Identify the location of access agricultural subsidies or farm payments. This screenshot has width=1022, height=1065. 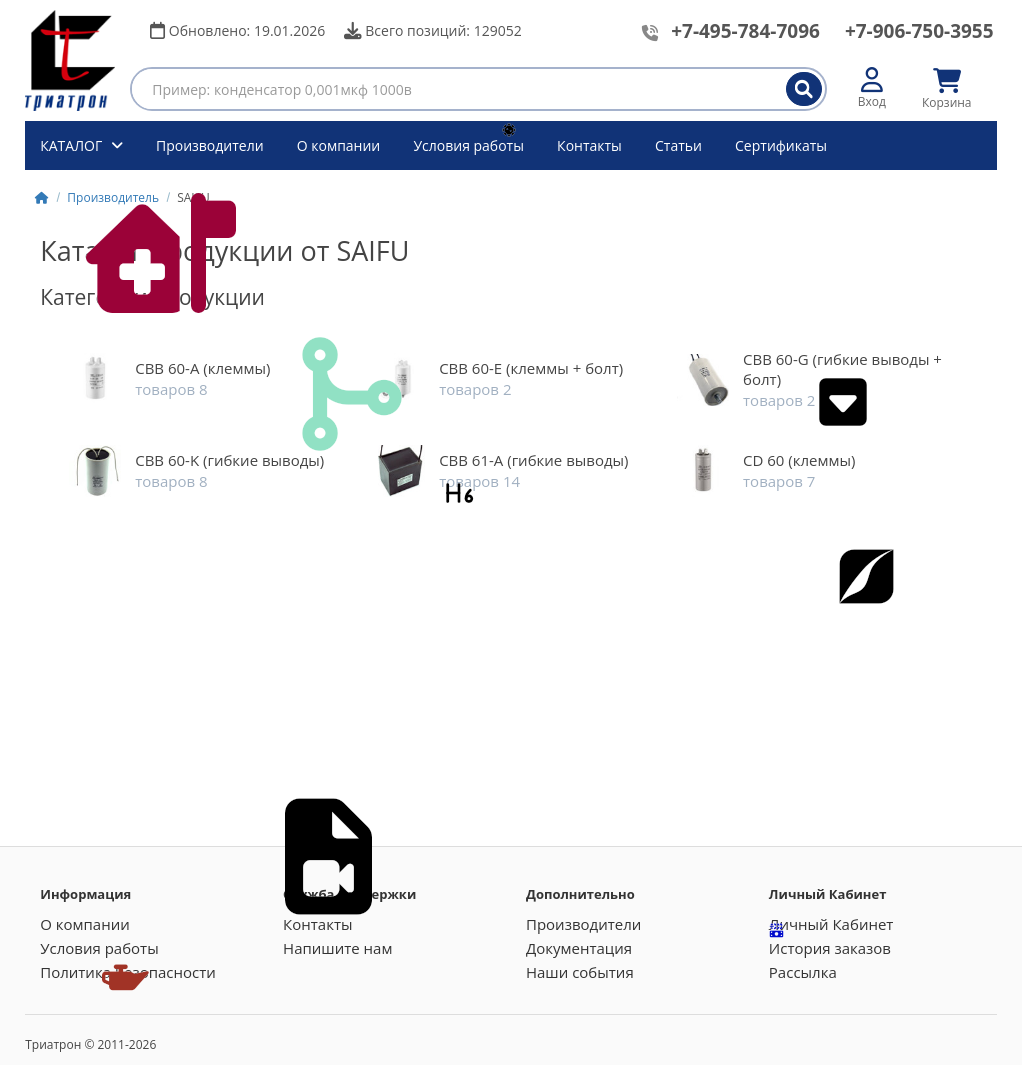
(776, 930).